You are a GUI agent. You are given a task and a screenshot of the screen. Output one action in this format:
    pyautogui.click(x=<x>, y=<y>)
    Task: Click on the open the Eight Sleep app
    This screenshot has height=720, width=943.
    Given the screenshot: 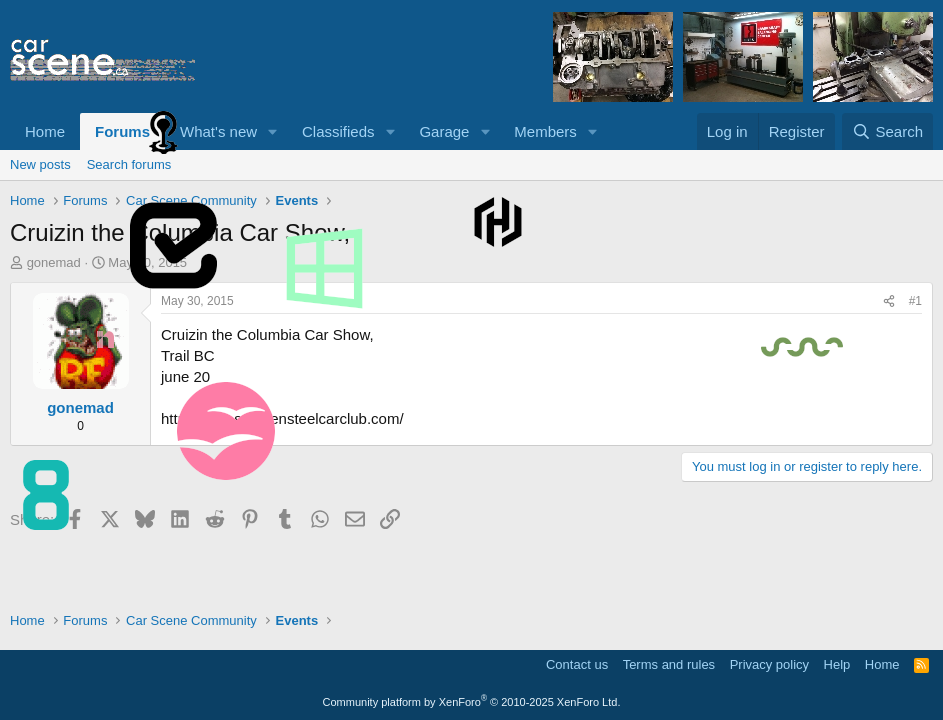 What is the action you would take?
    pyautogui.click(x=46, y=495)
    